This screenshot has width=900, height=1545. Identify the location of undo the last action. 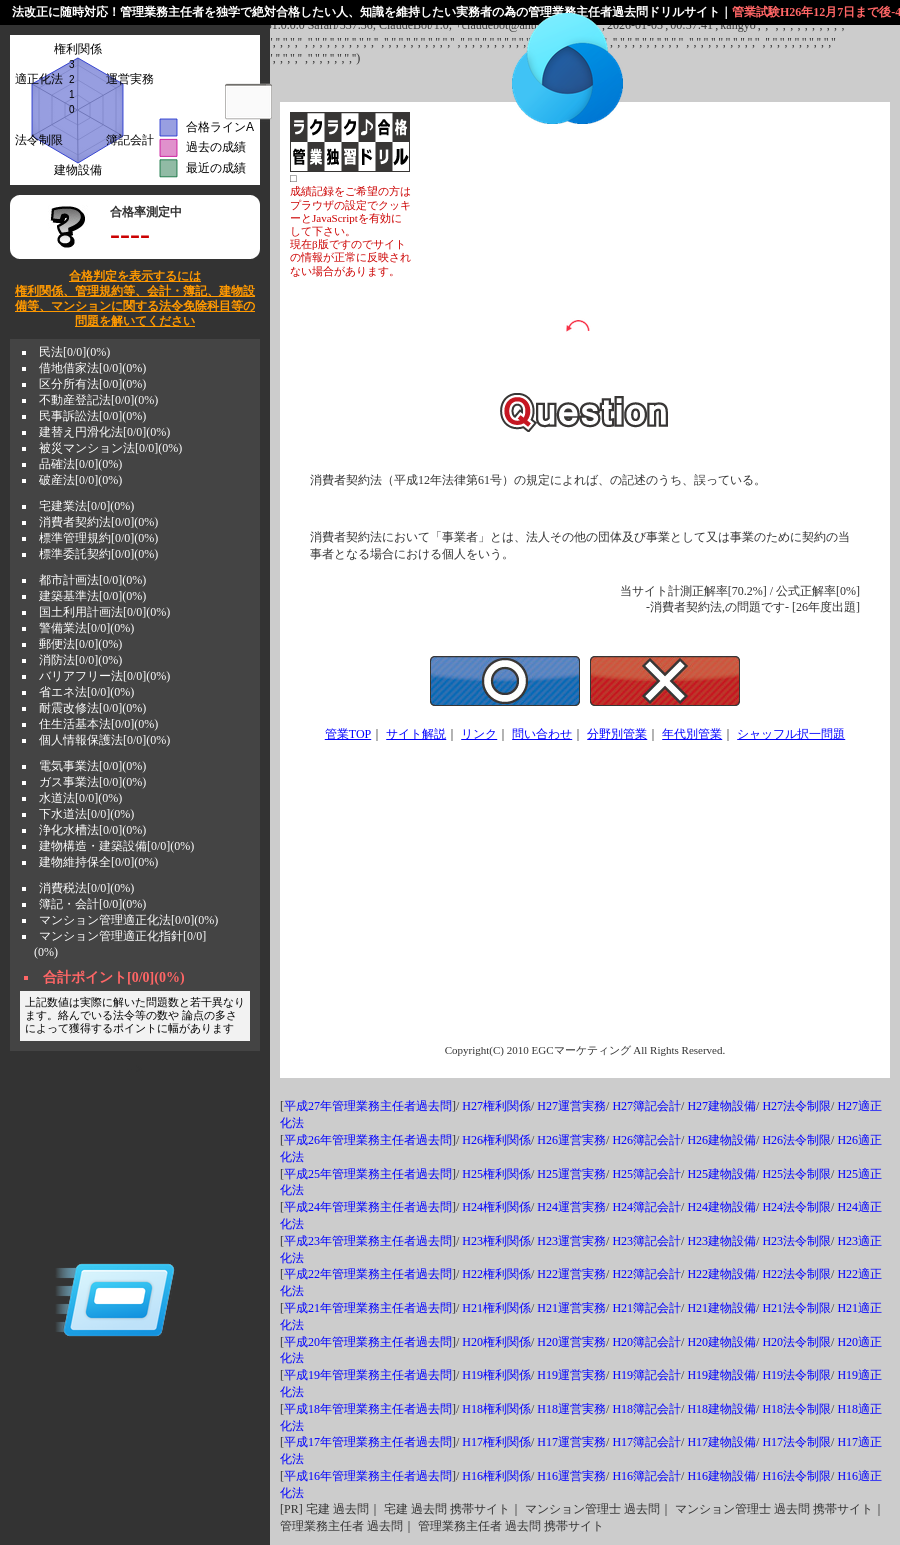
(578, 325).